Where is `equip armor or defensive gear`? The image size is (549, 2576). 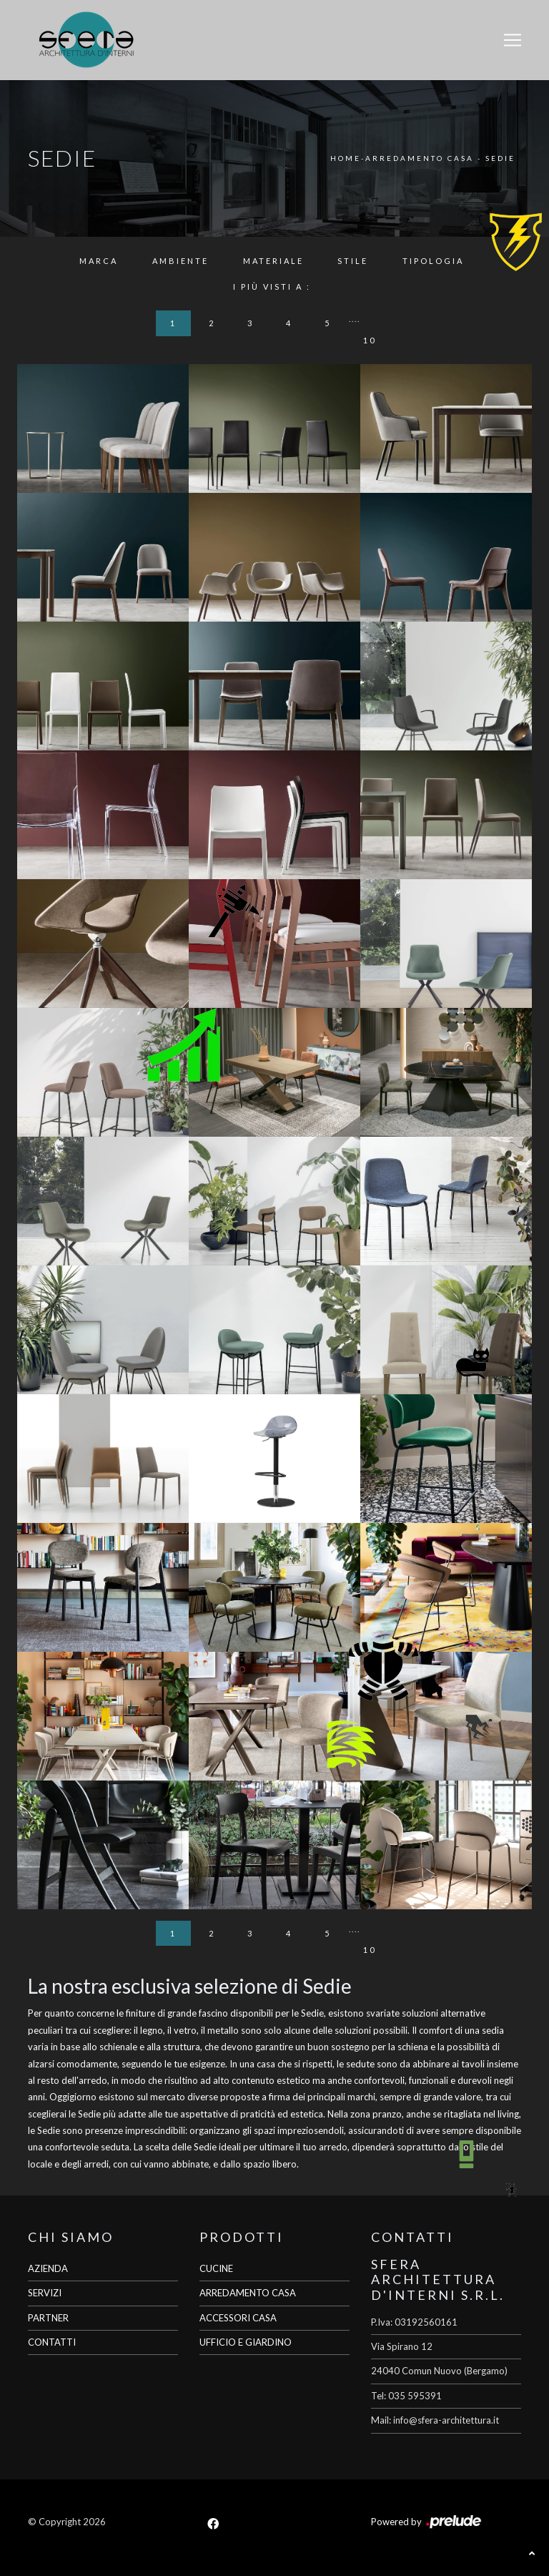 equip armor or defensive gear is located at coordinates (383, 1669).